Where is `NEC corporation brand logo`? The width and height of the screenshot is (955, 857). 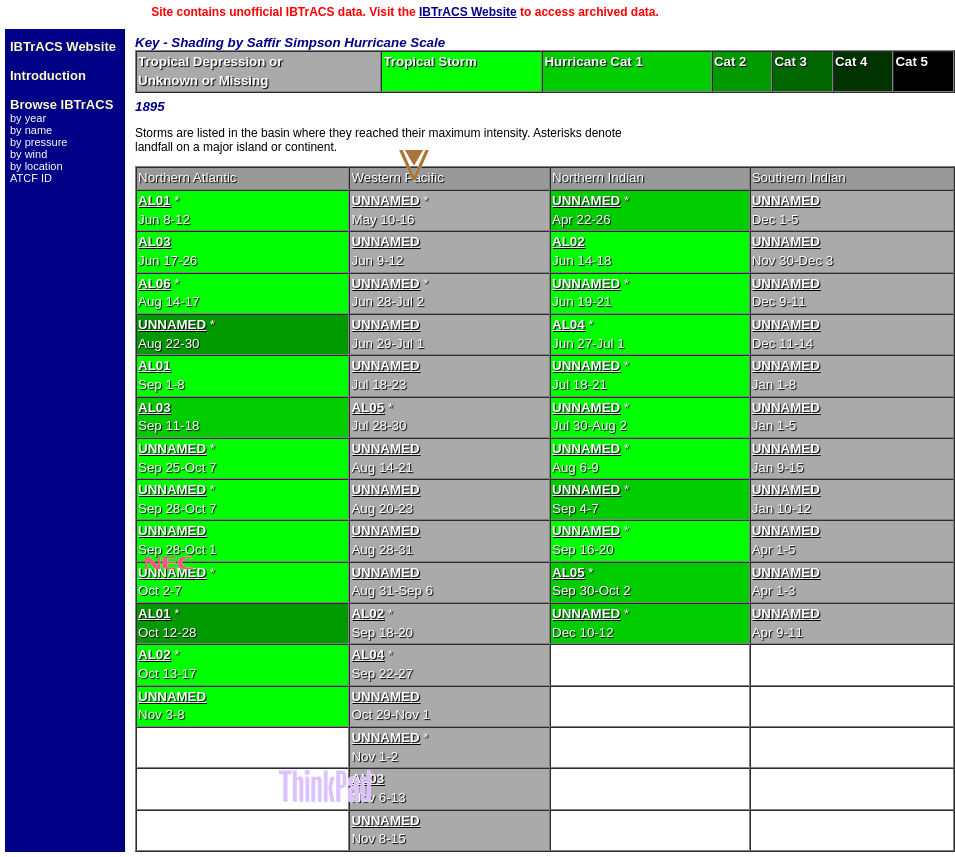 NEC corporation brand logo is located at coordinates (169, 563).